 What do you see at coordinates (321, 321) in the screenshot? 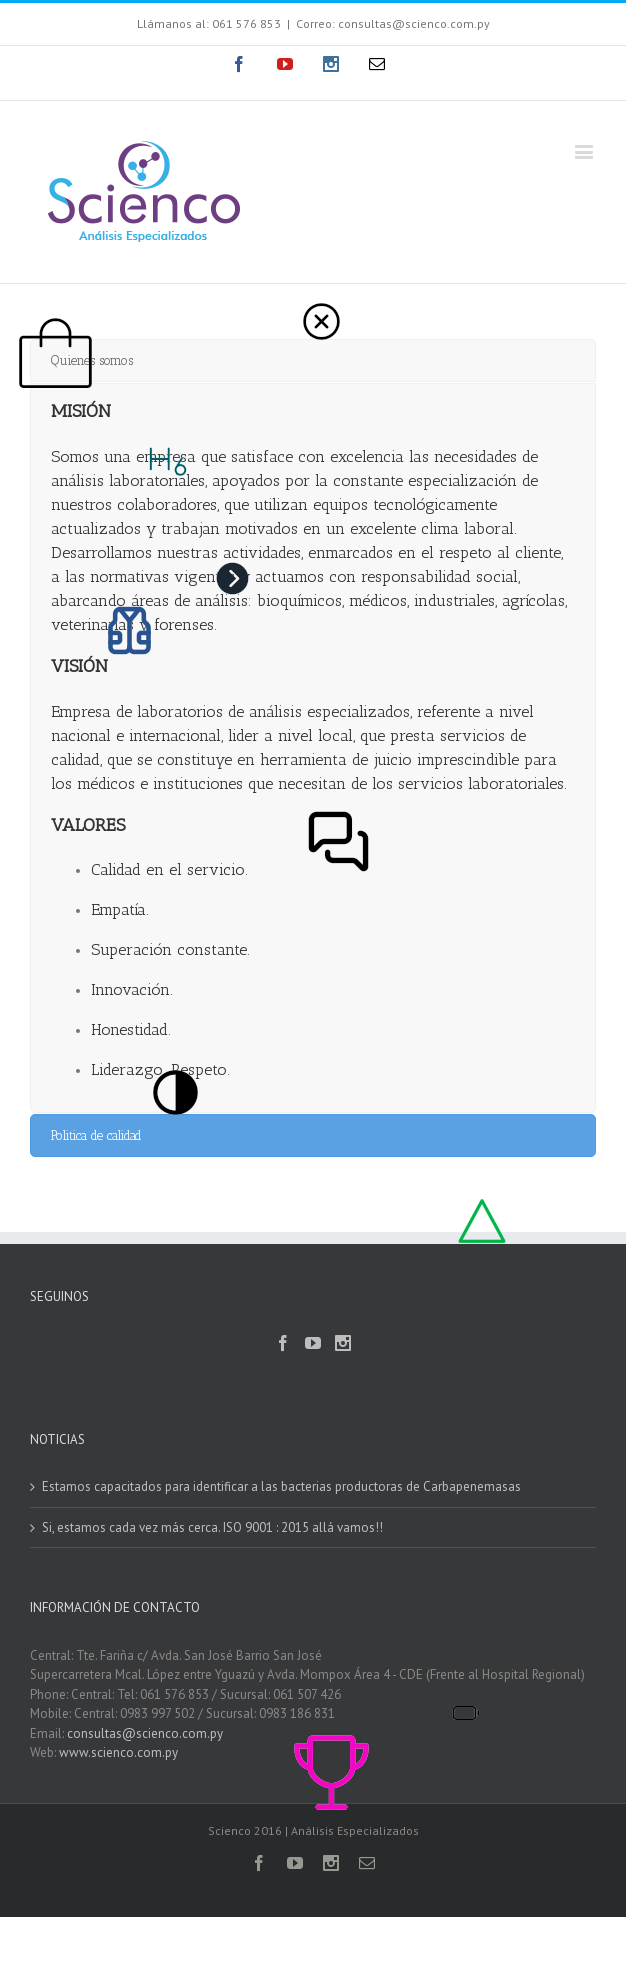
I see `close or dismiss a dialog` at bounding box center [321, 321].